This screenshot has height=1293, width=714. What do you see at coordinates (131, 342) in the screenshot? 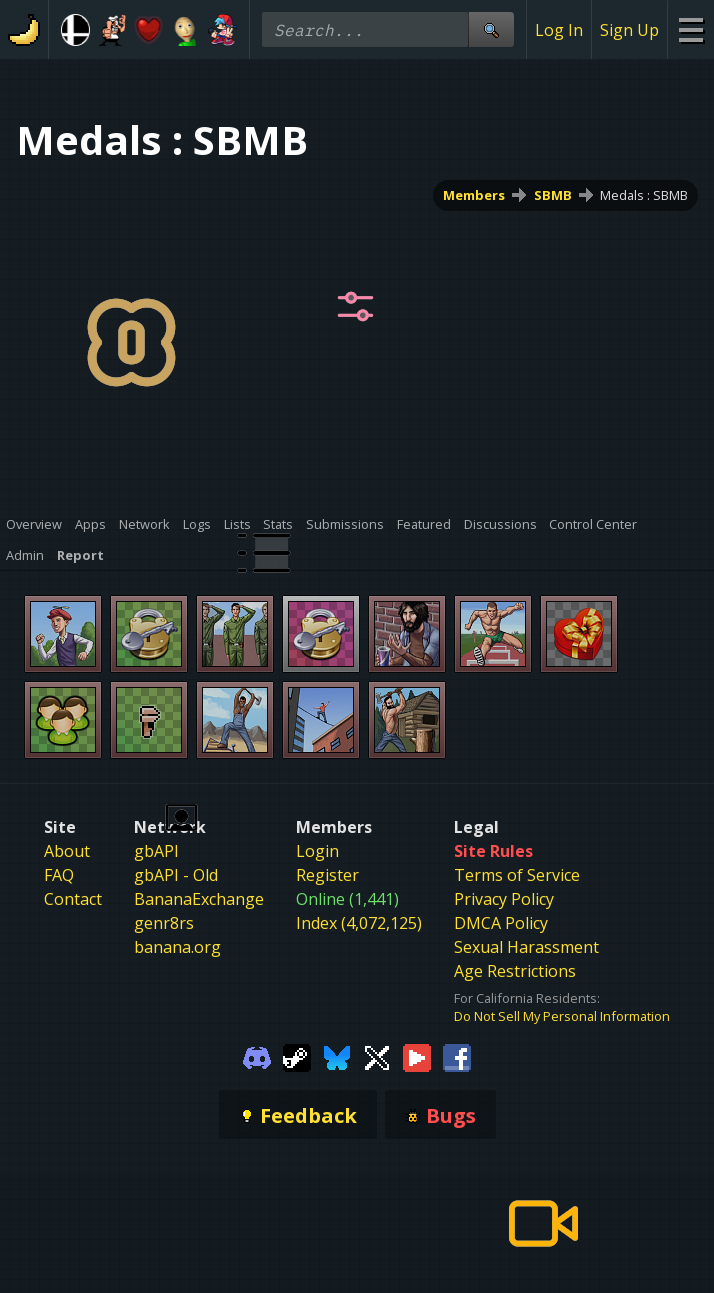
I see `open the Amie calendar app` at bounding box center [131, 342].